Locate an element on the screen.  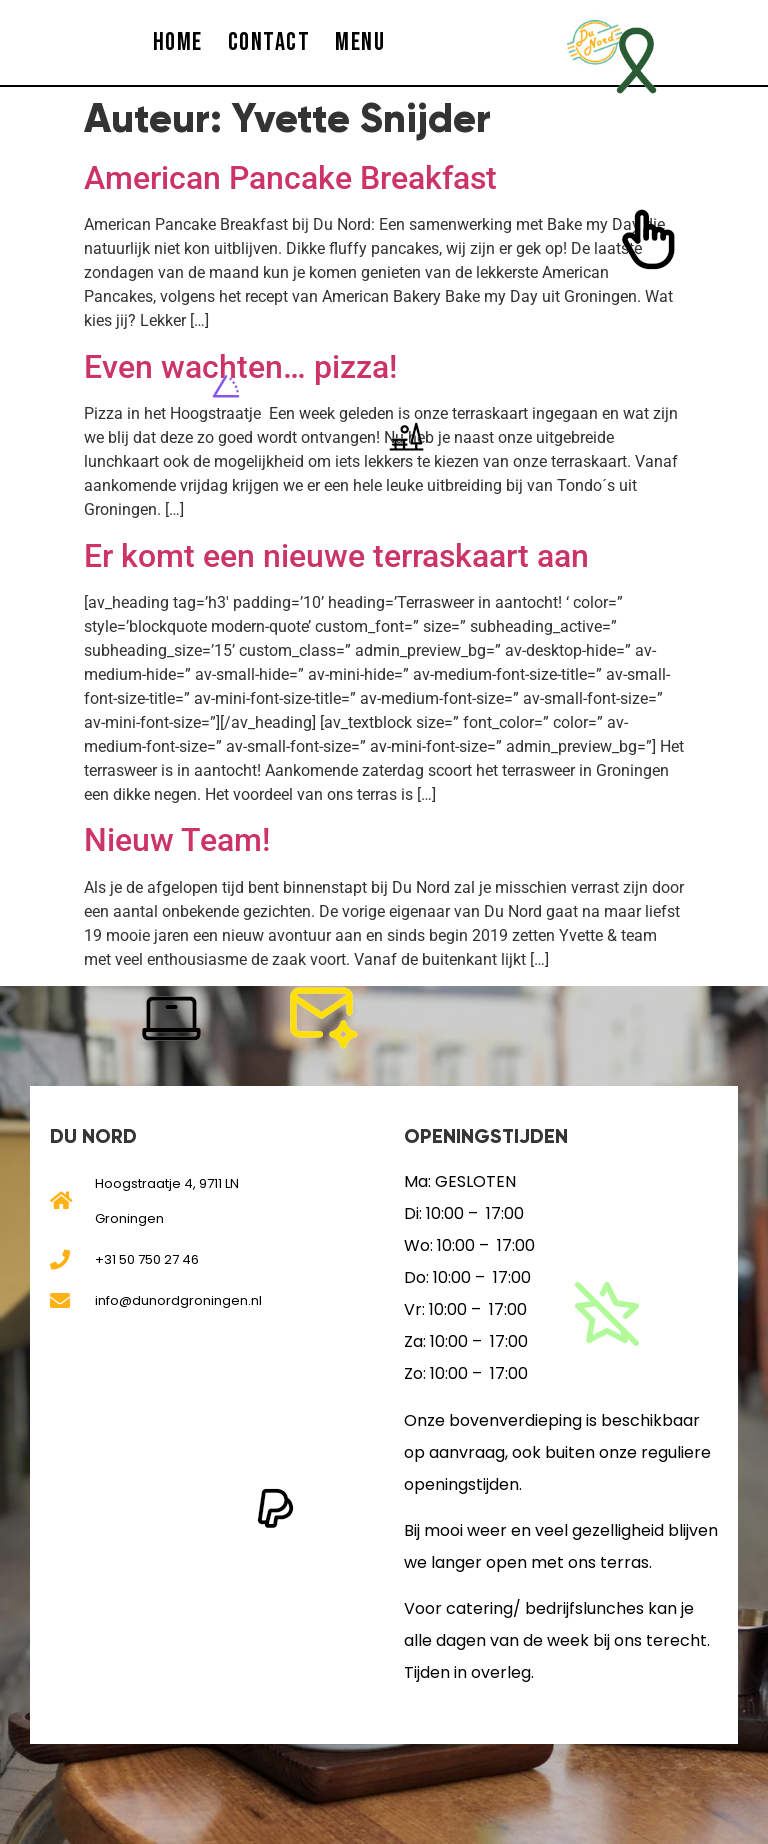
health awareness or medical cause symbol is located at coordinates (636, 60).